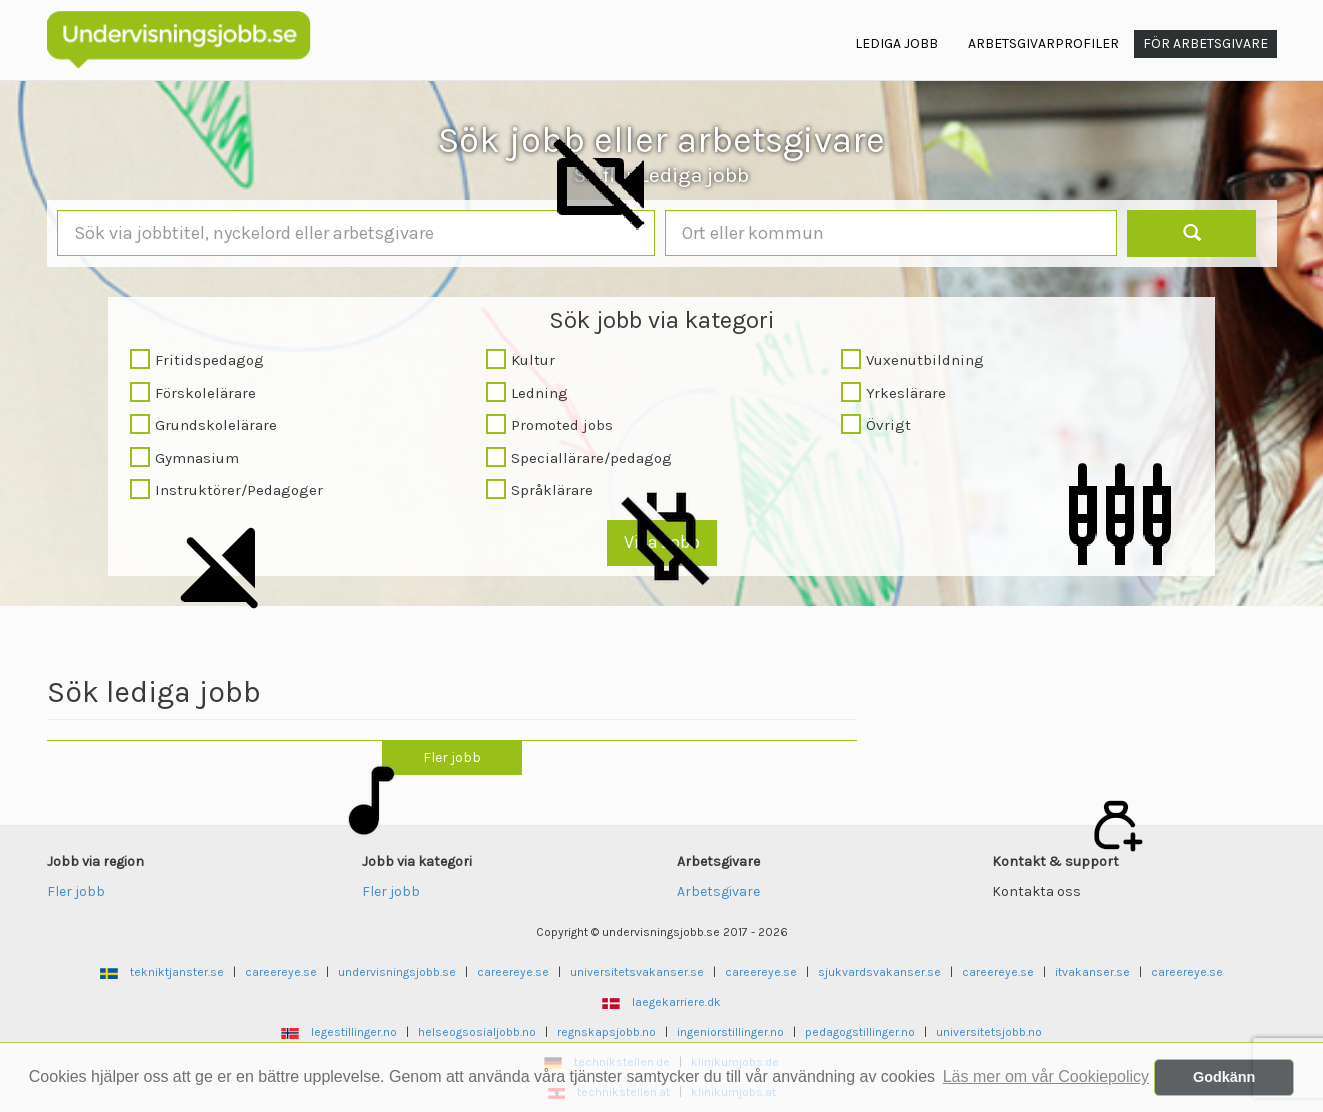  What do you see at coordinates (219, 566) in the screenshot?
I see `indicates no cellular signal or mobile data unavailable` at bounding box center [219, 566].